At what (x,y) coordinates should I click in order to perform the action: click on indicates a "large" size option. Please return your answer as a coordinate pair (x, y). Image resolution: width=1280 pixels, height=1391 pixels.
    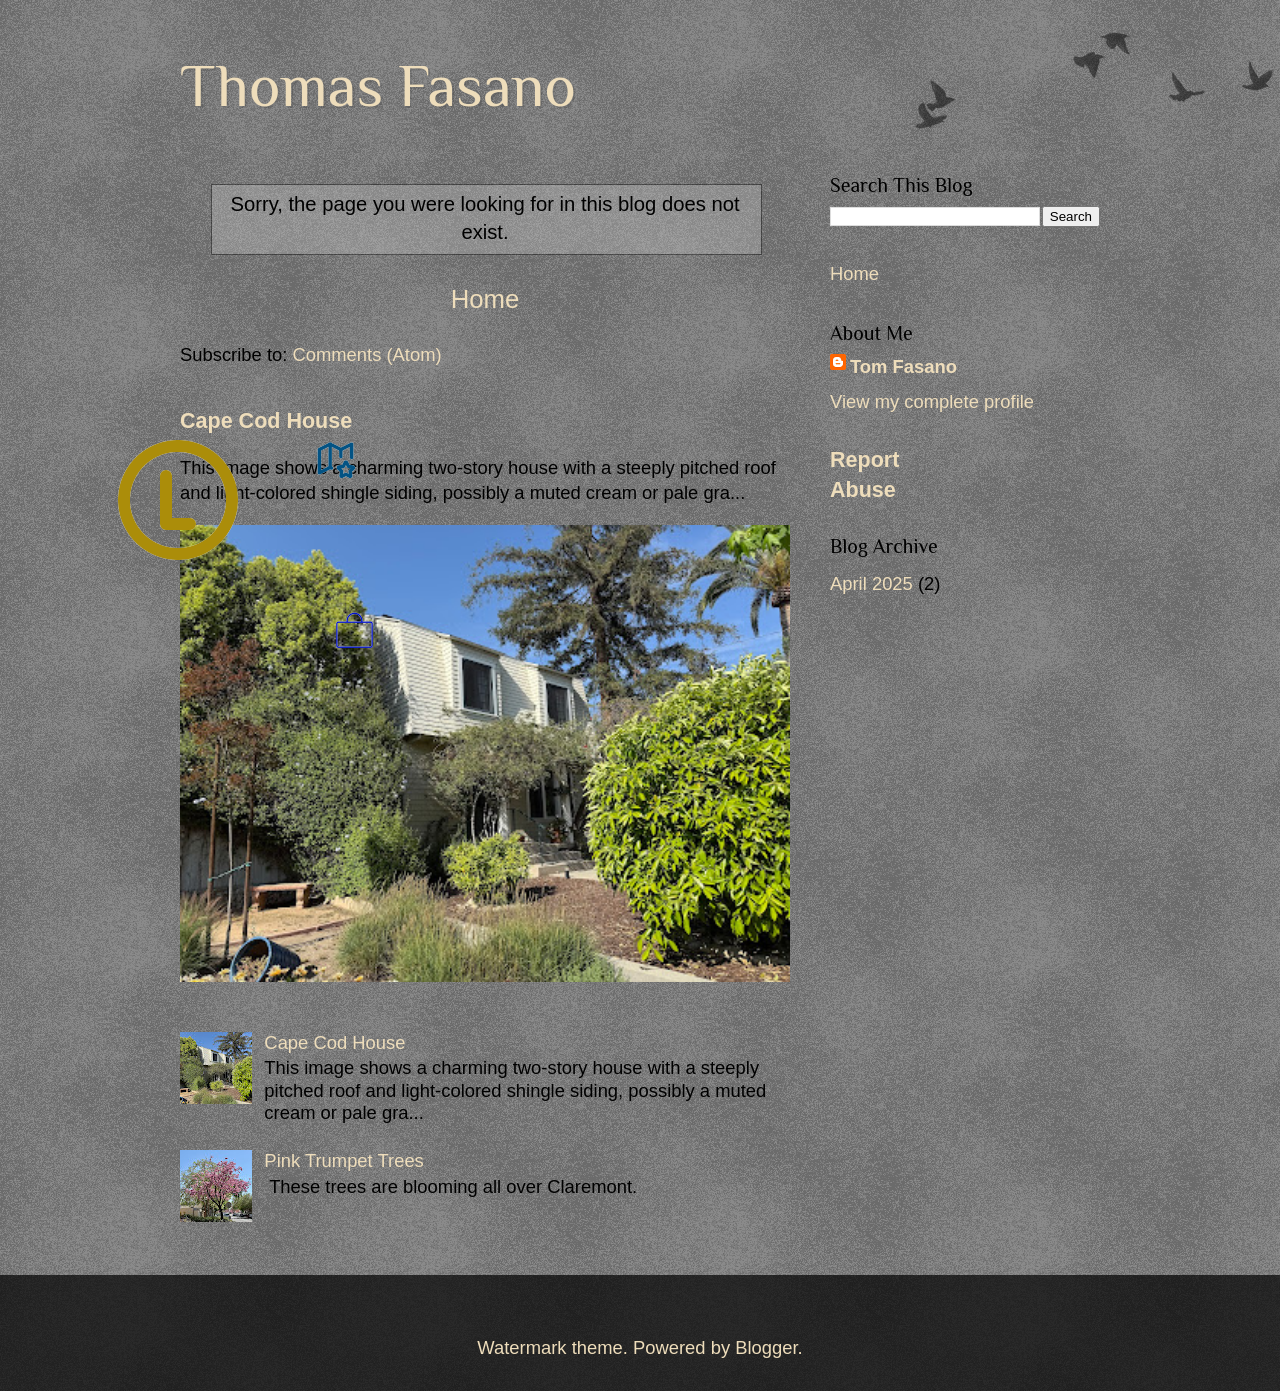
    Looking at the image, I should click on (178, 500).